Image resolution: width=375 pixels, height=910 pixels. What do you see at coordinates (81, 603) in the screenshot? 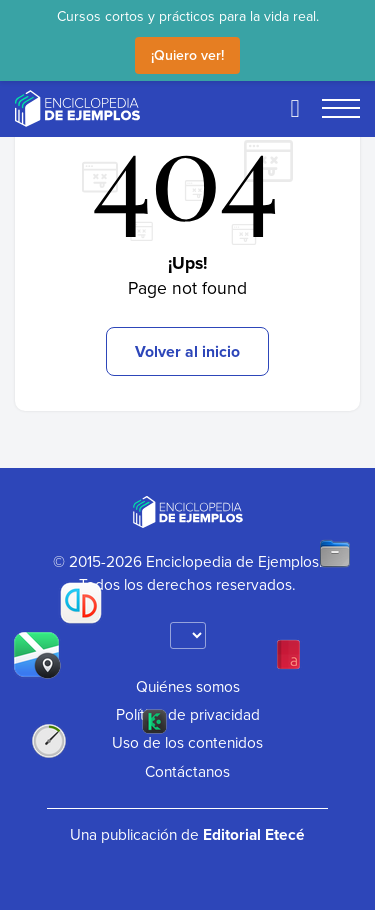
I see `launch yuzu nintendo switch emulator` at bounding box center [81, 603].